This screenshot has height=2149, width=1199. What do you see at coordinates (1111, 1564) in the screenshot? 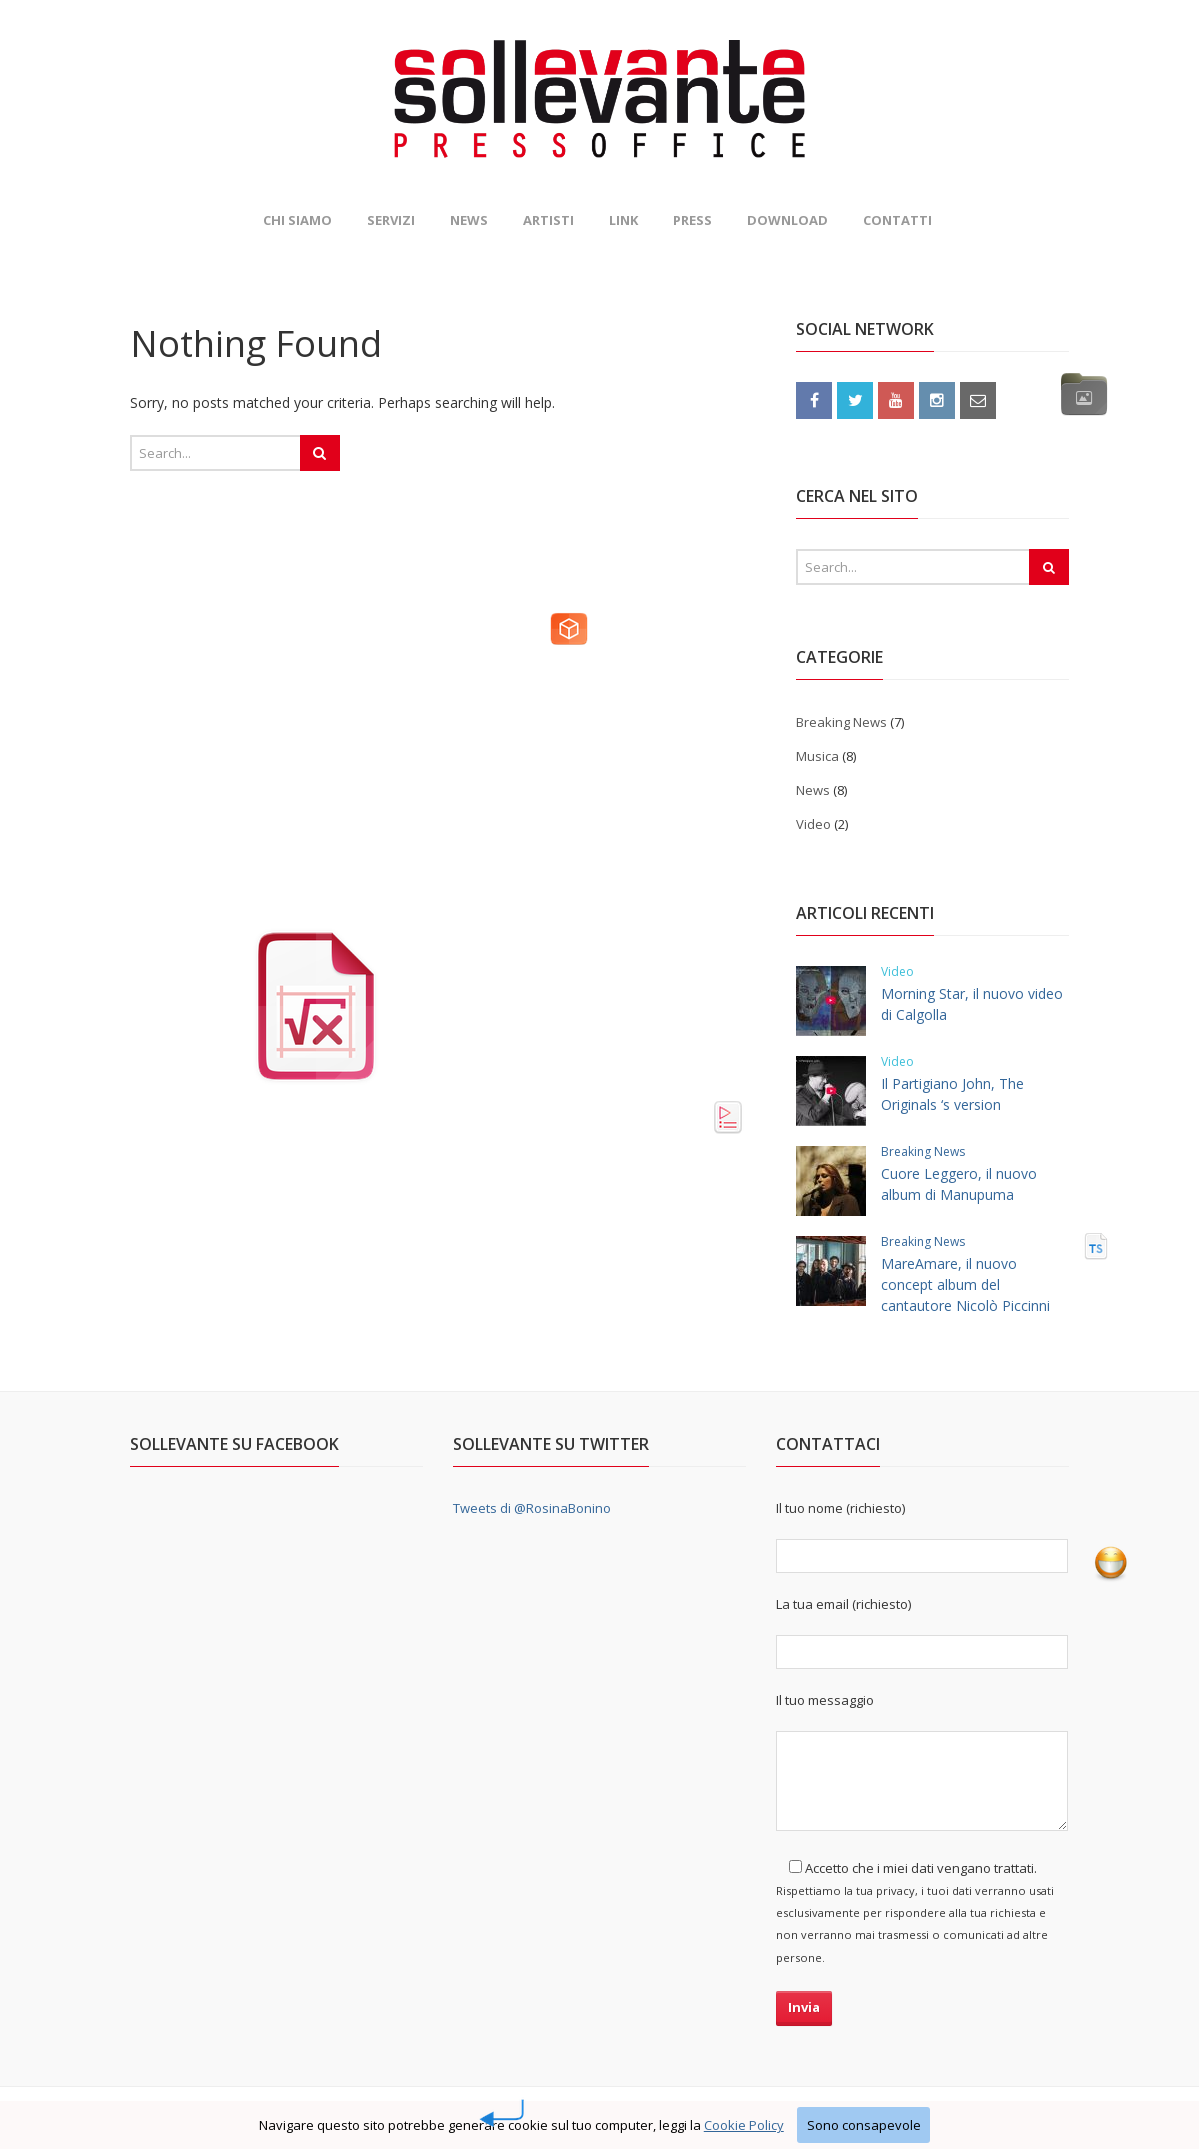
I see `react with laughter to a message` at bounding box center [1111, 1564].